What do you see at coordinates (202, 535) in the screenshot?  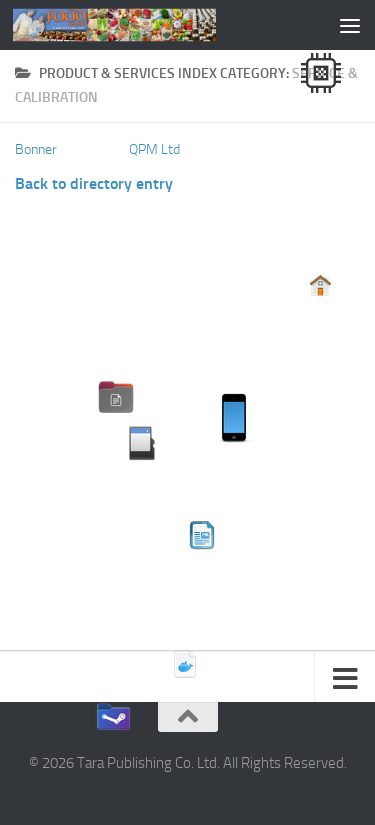 I see `open a libreoffice writer text document` at bounding box center [202, 535].